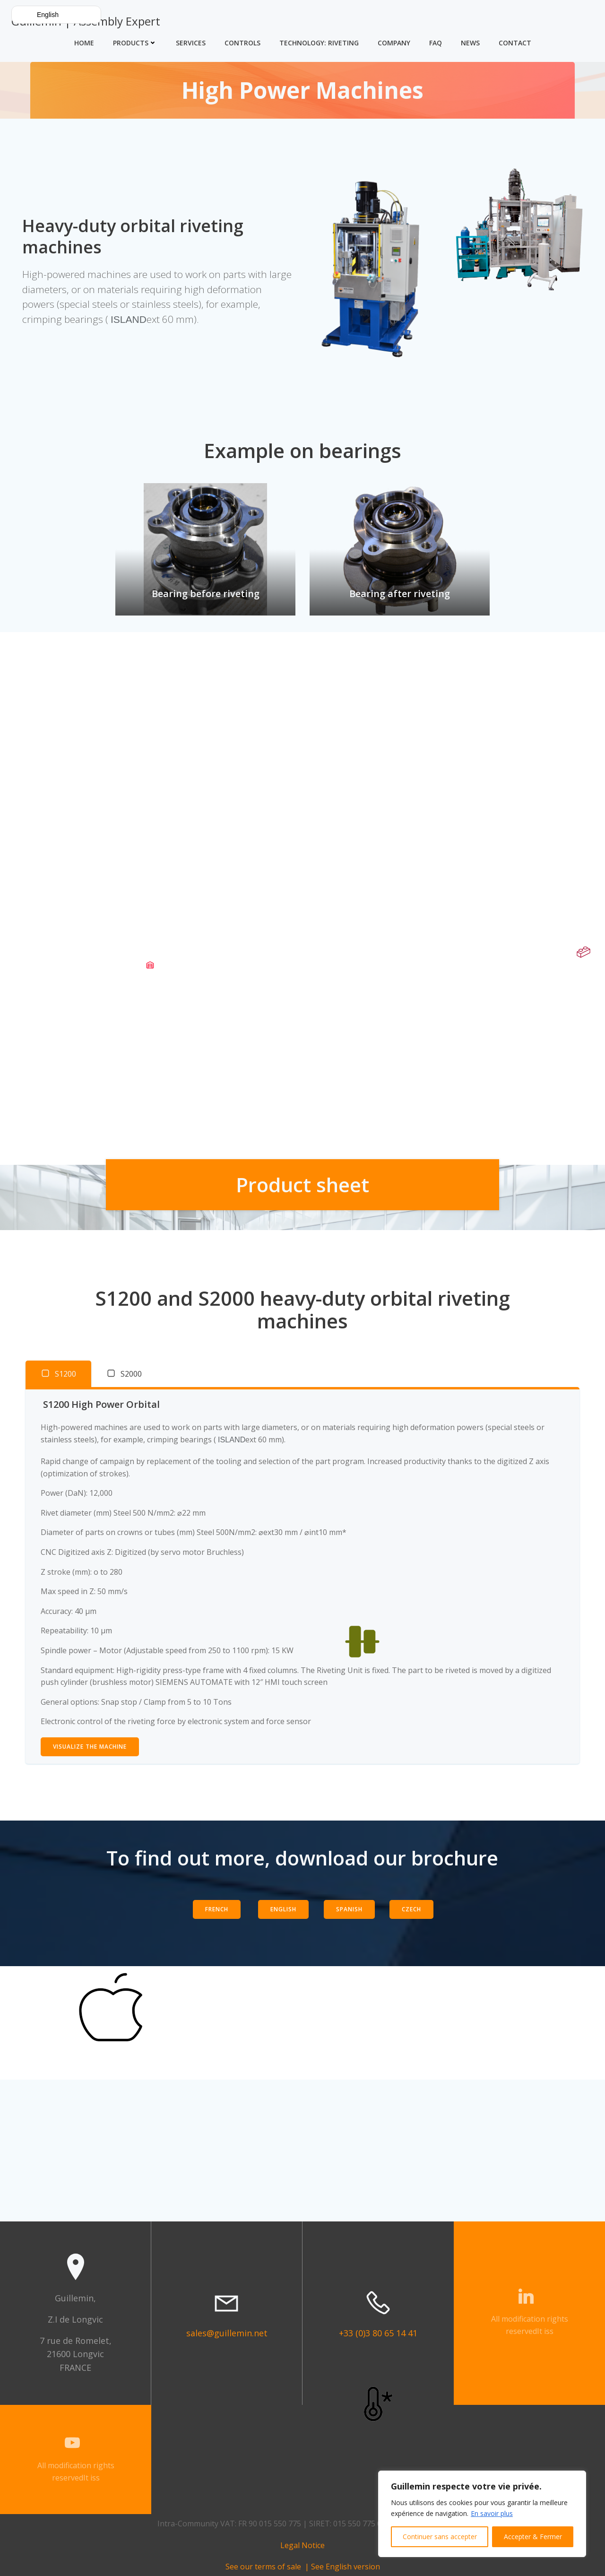 The width and height of the screenshot is (605, 2576). What do you see at coordinates (583, 952) in the screenshot?
I see `access building blocks or modular components` at bounding box center [583, 952].